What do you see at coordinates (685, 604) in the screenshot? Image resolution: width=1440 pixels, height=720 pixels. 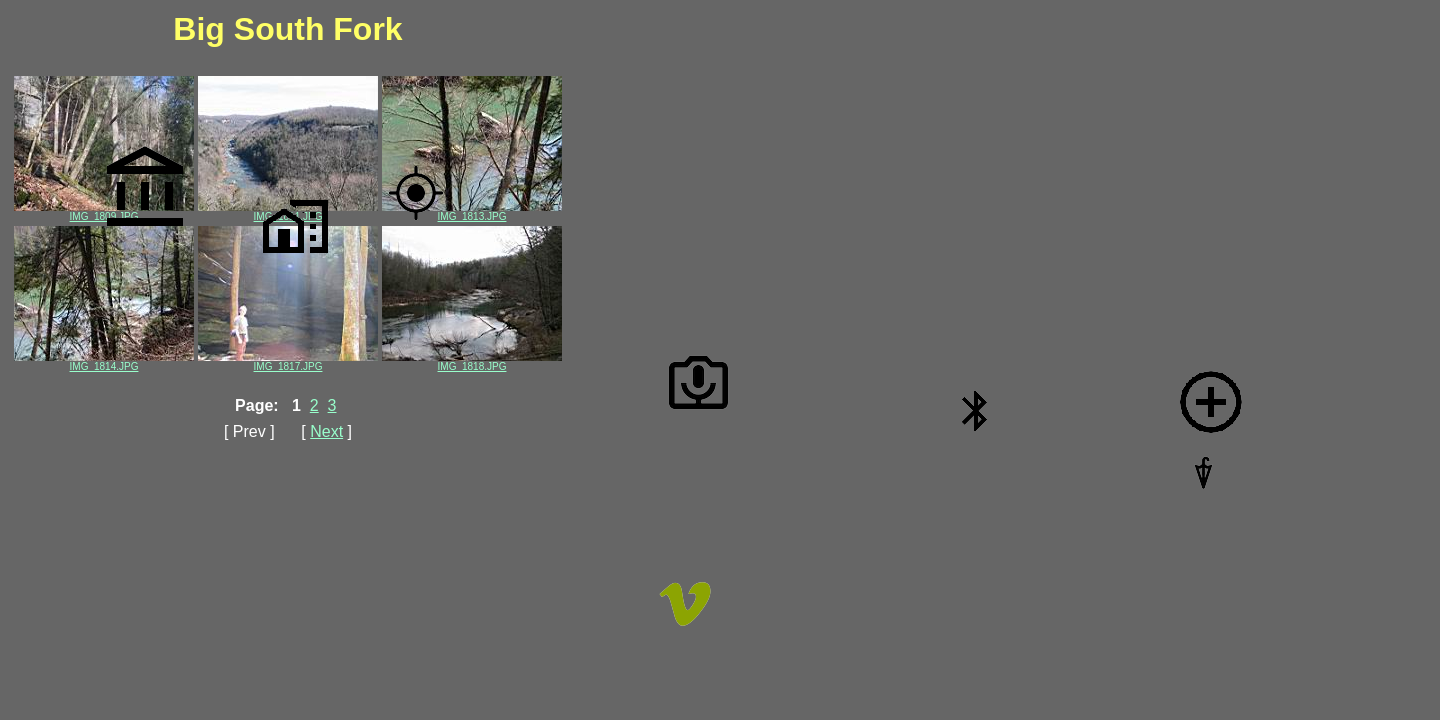 I see `open Vimeo app` at bounding box center [685, 604].